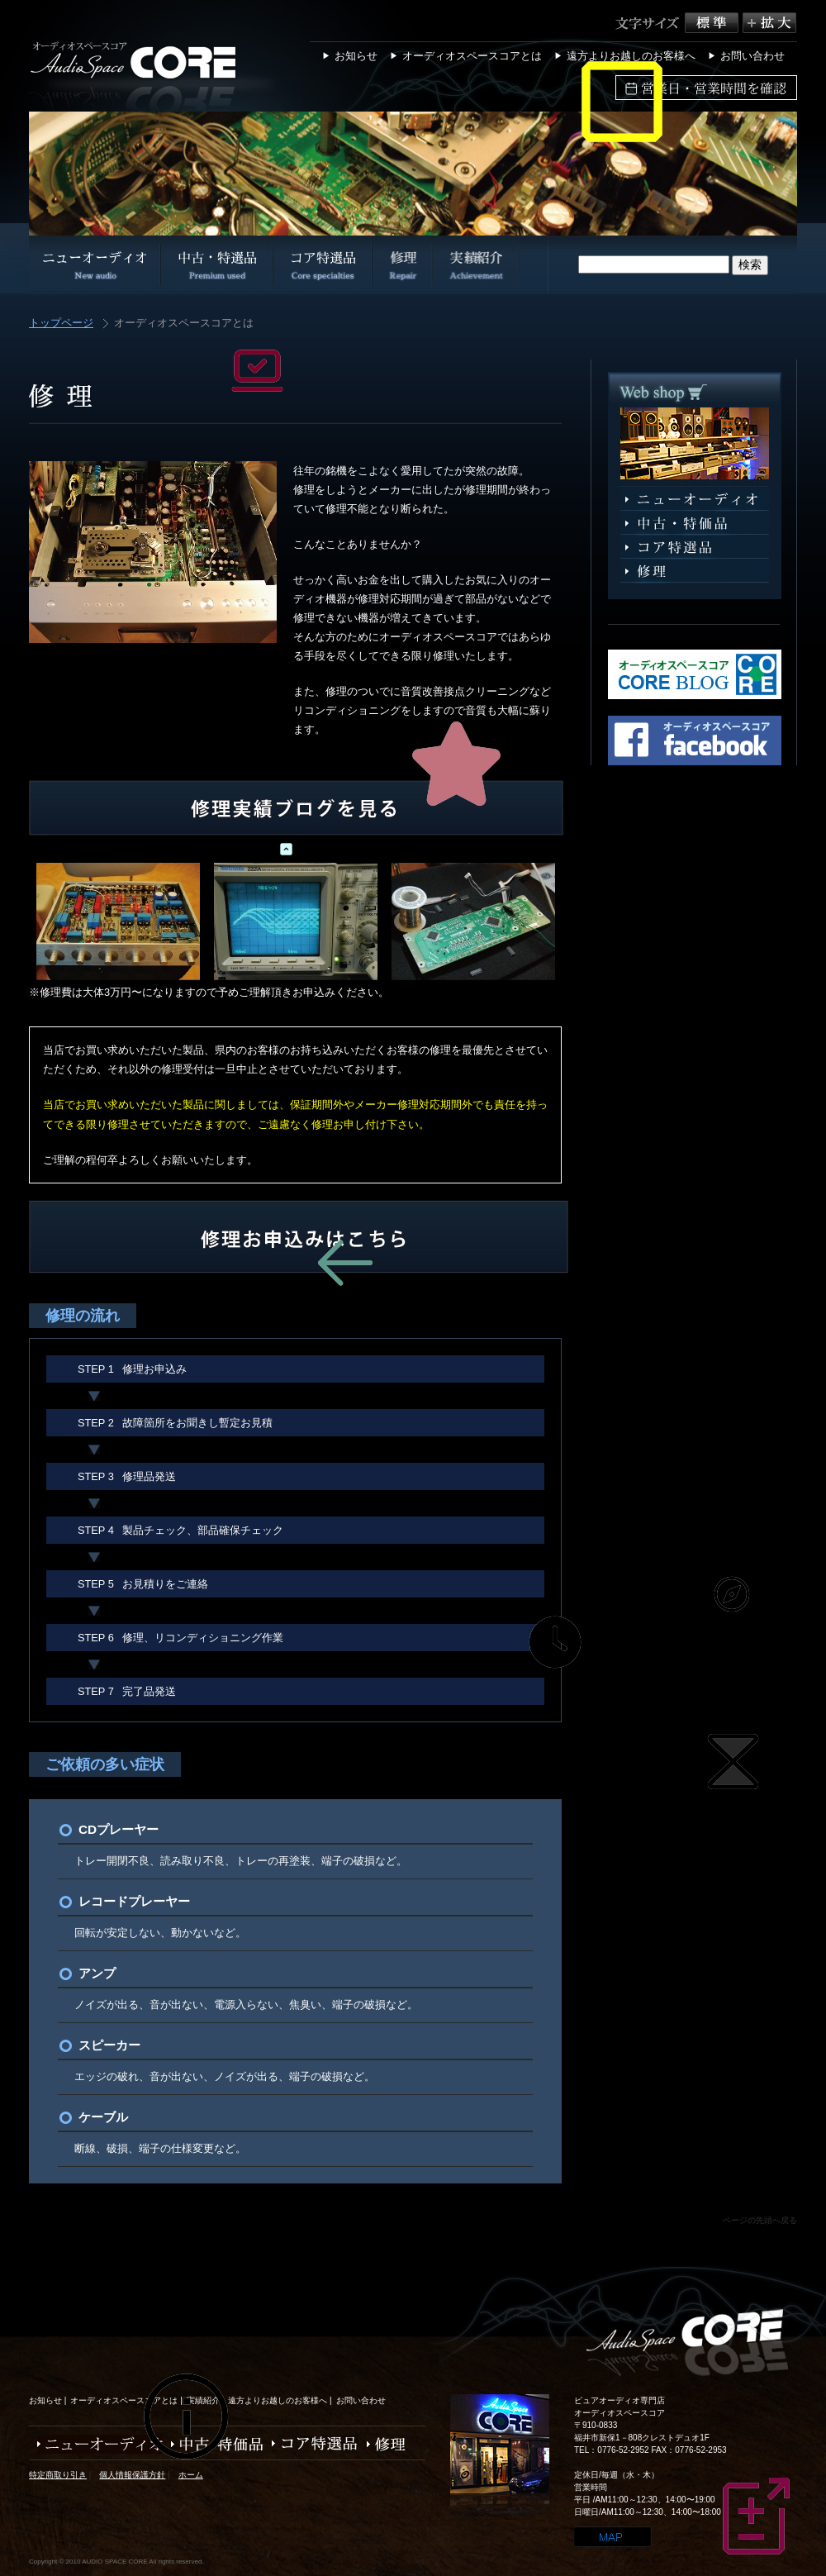 The image size is (826, 2576). Describe the element at coordinates (732, 1594) in the screenshot. I see `access navigation or direction features` at that location.